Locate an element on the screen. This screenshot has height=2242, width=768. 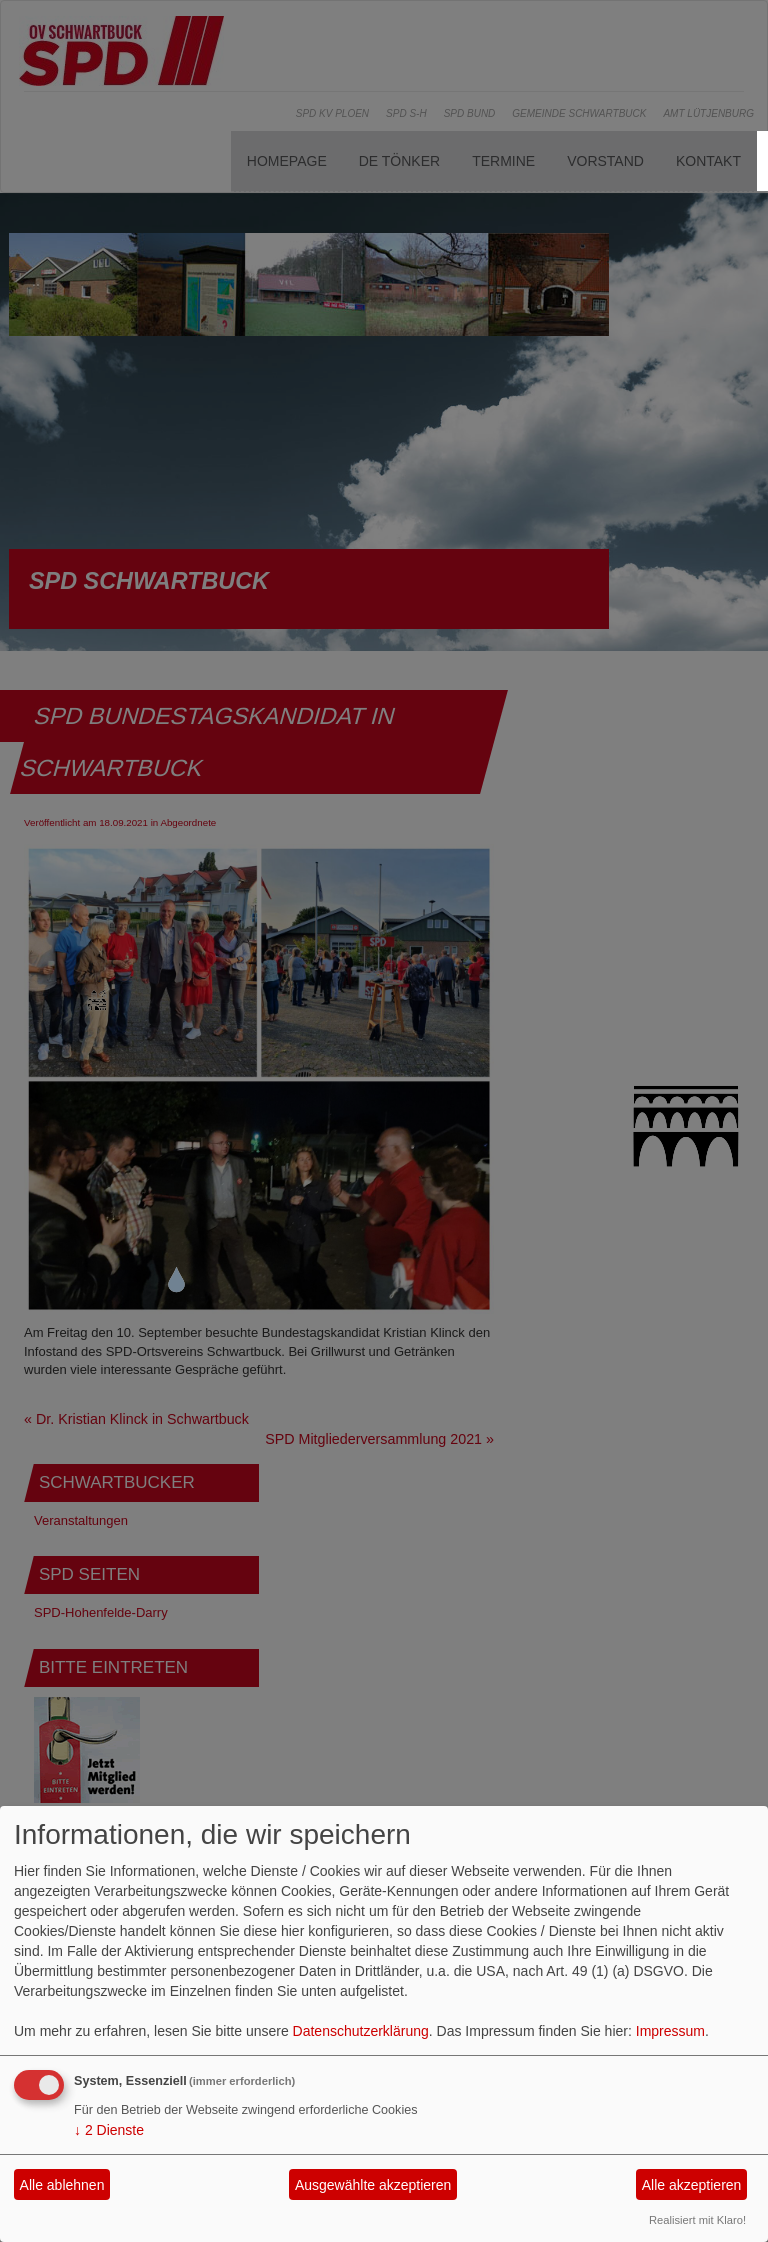
view aqueduct or water infrastructure is located at coordinates (686, 1116).